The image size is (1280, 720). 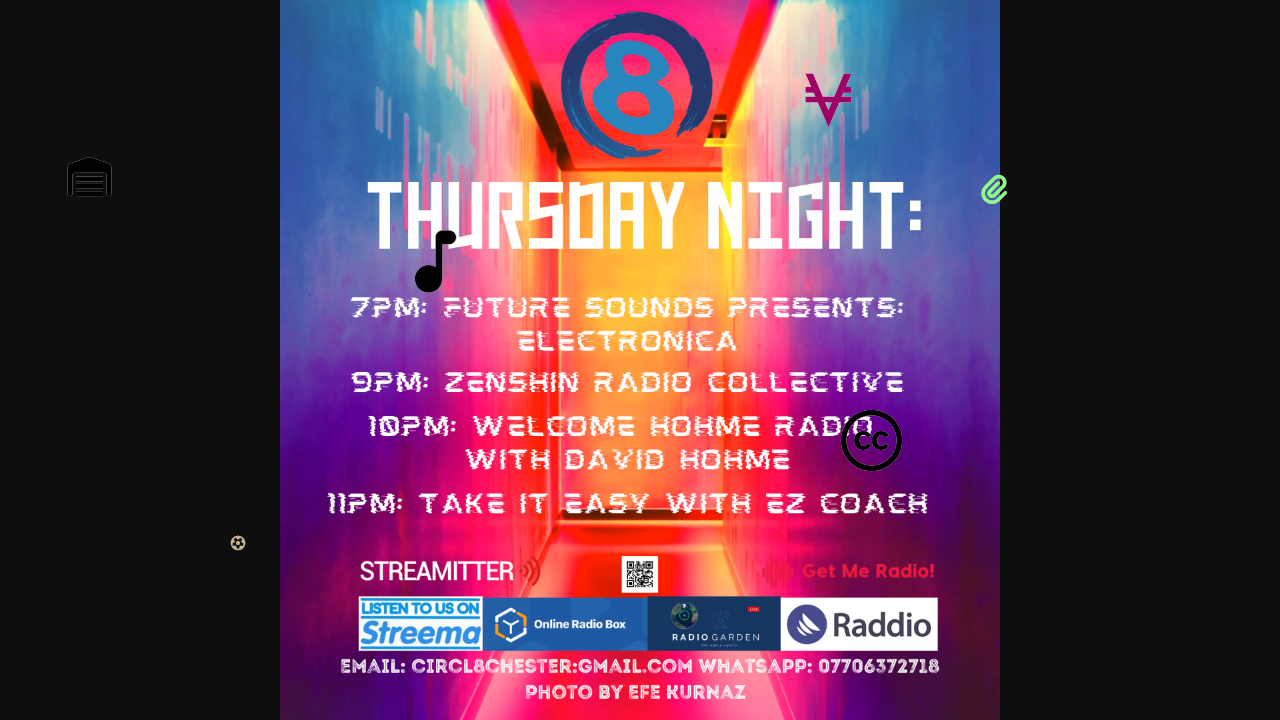 What do you see at coordinates (871, 440) in the screenshot?
I see `creative commons license indicator` at bounding box center [871, 440].